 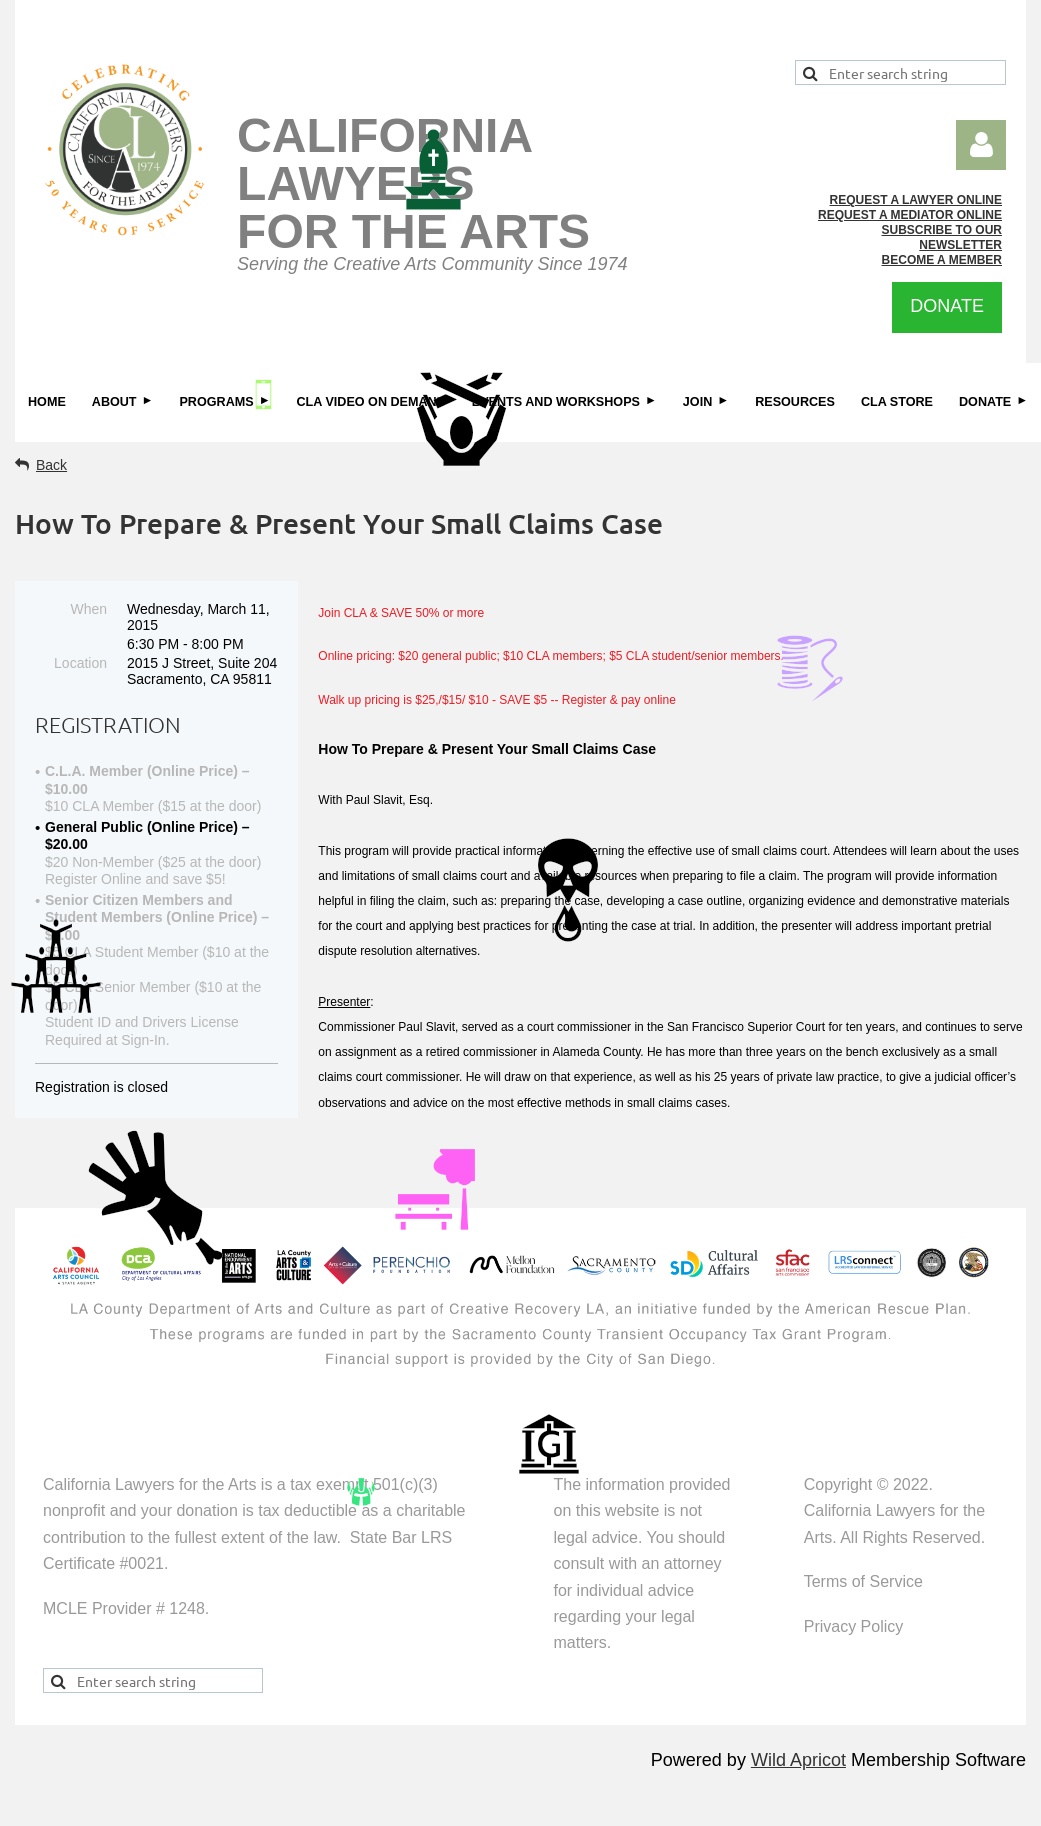 What do you see at coordinates (568, 890) in the screenshot?
I see `indicates a poisonous or toxic item` at bounding box center [568, 890].